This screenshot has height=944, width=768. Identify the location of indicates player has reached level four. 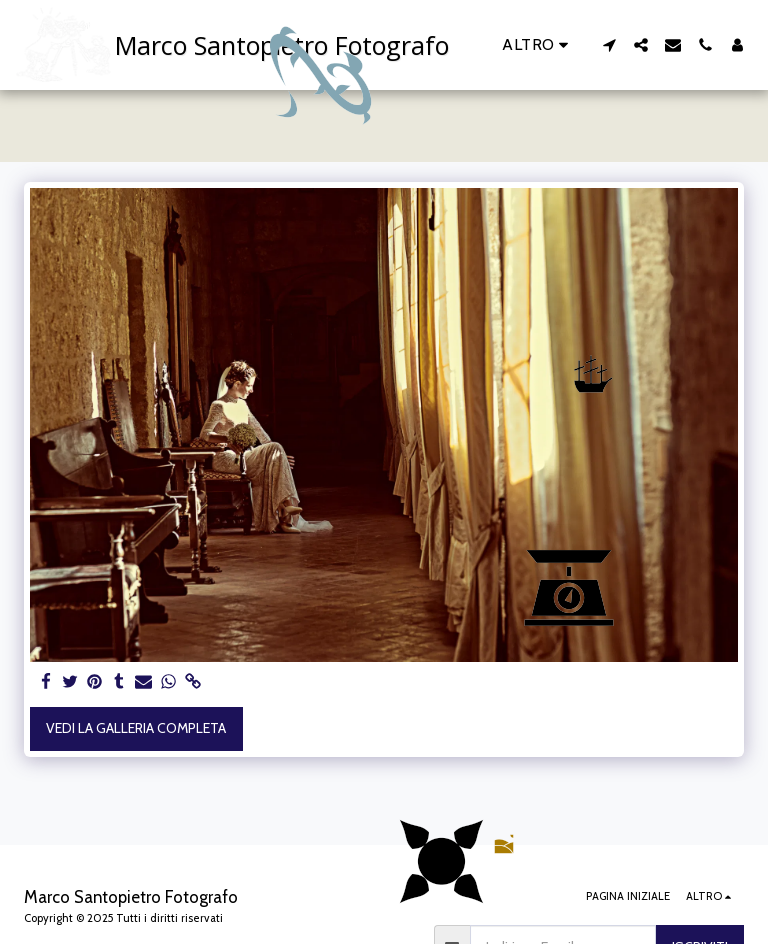
(441, 861).